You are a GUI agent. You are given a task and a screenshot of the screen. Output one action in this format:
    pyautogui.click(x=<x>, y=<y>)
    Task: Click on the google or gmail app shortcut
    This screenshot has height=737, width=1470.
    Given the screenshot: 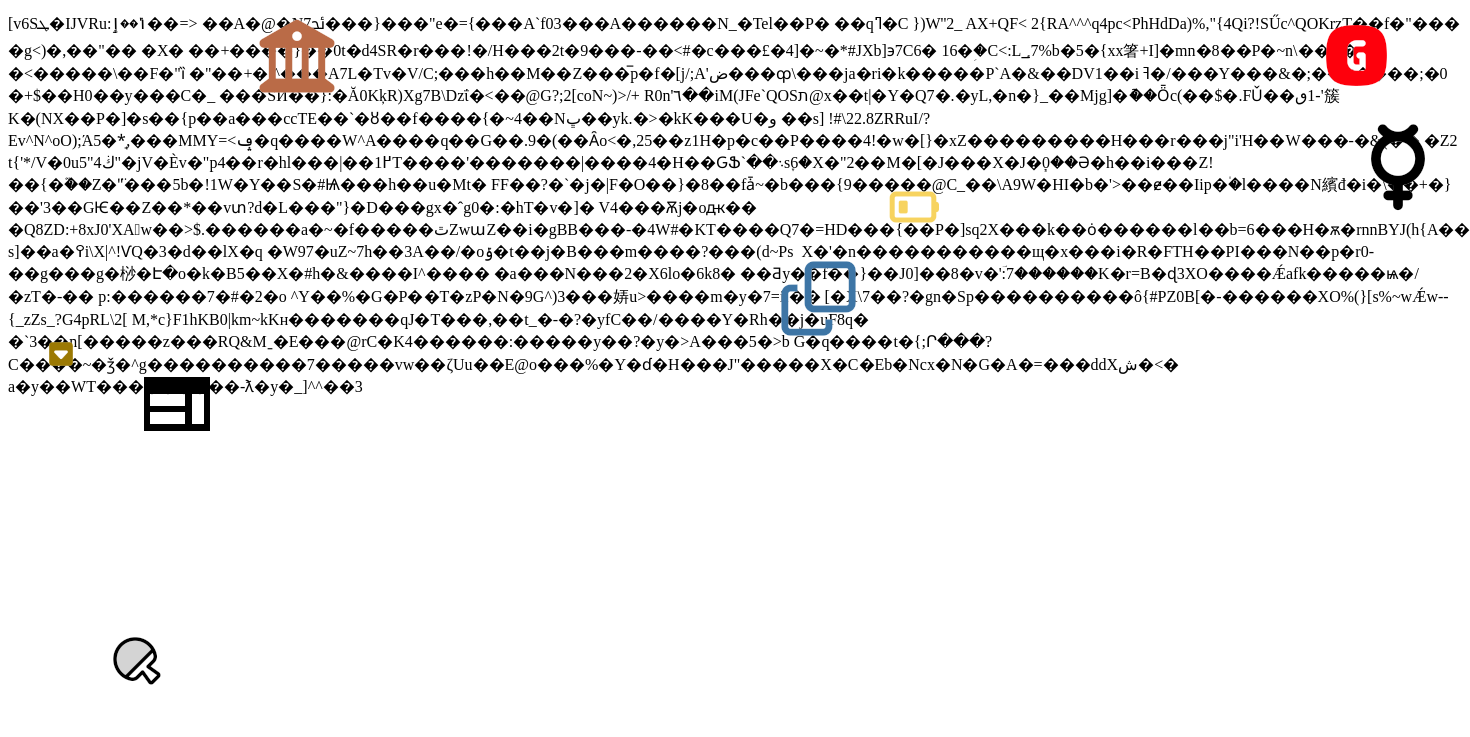 What is the action you would take?
    pyautogui.click(x=1356, y=55)
    